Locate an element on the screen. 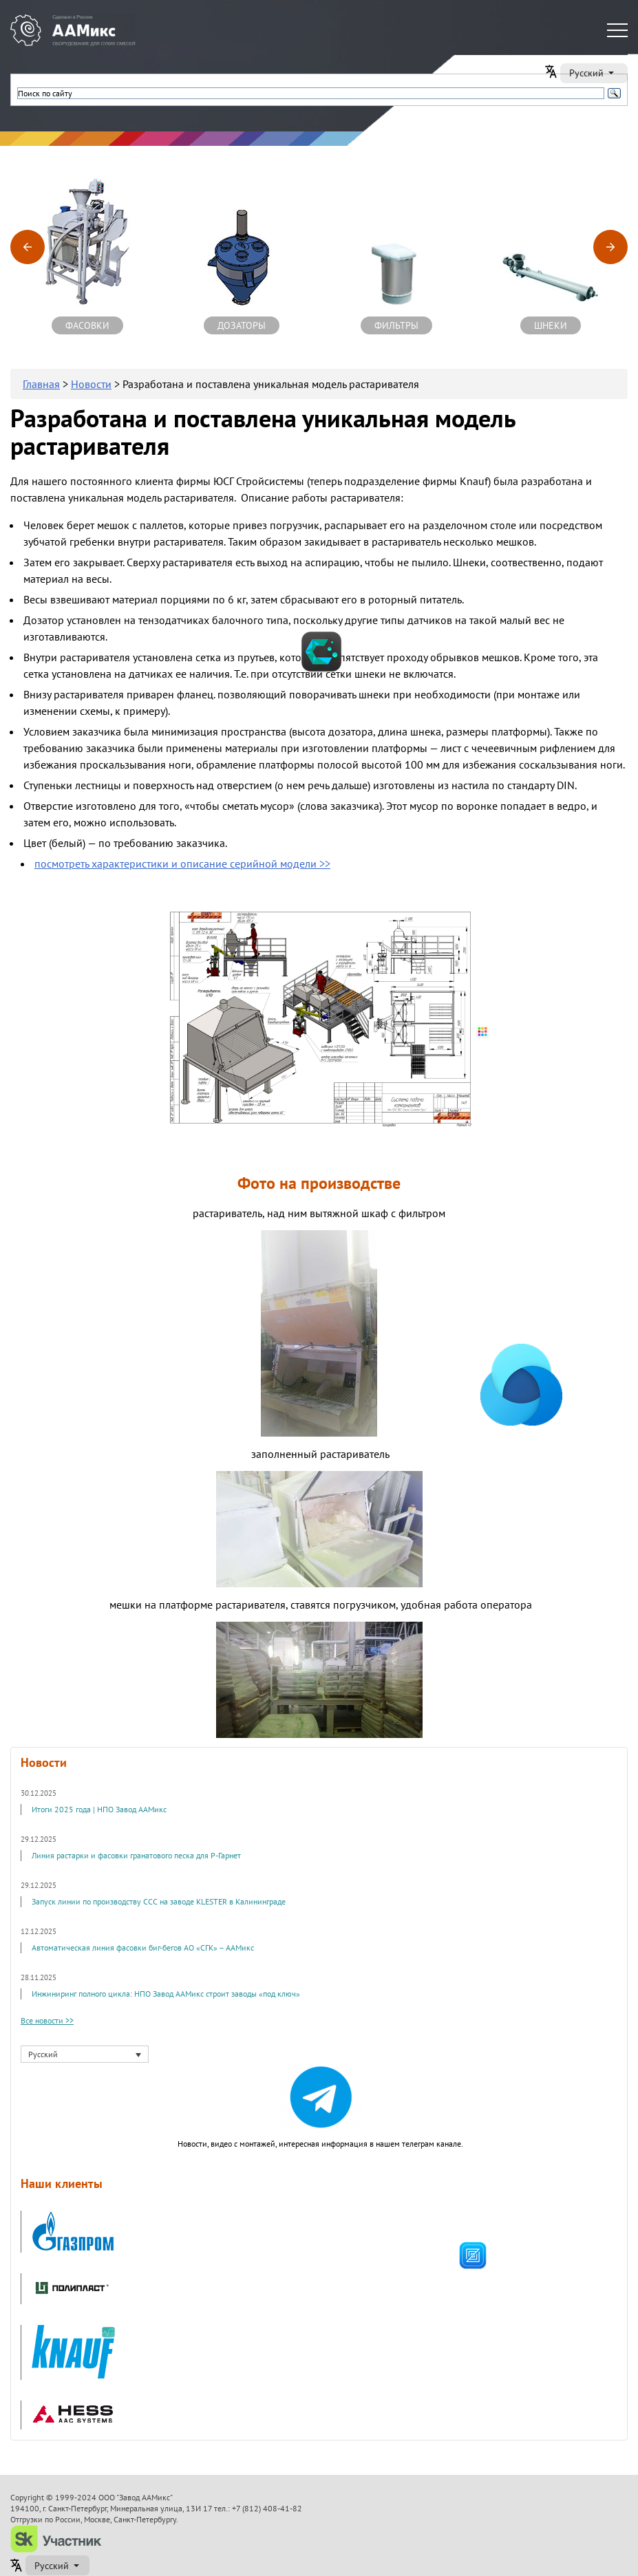  open Zed Preview code editor is located at coordinates (473, 2255).